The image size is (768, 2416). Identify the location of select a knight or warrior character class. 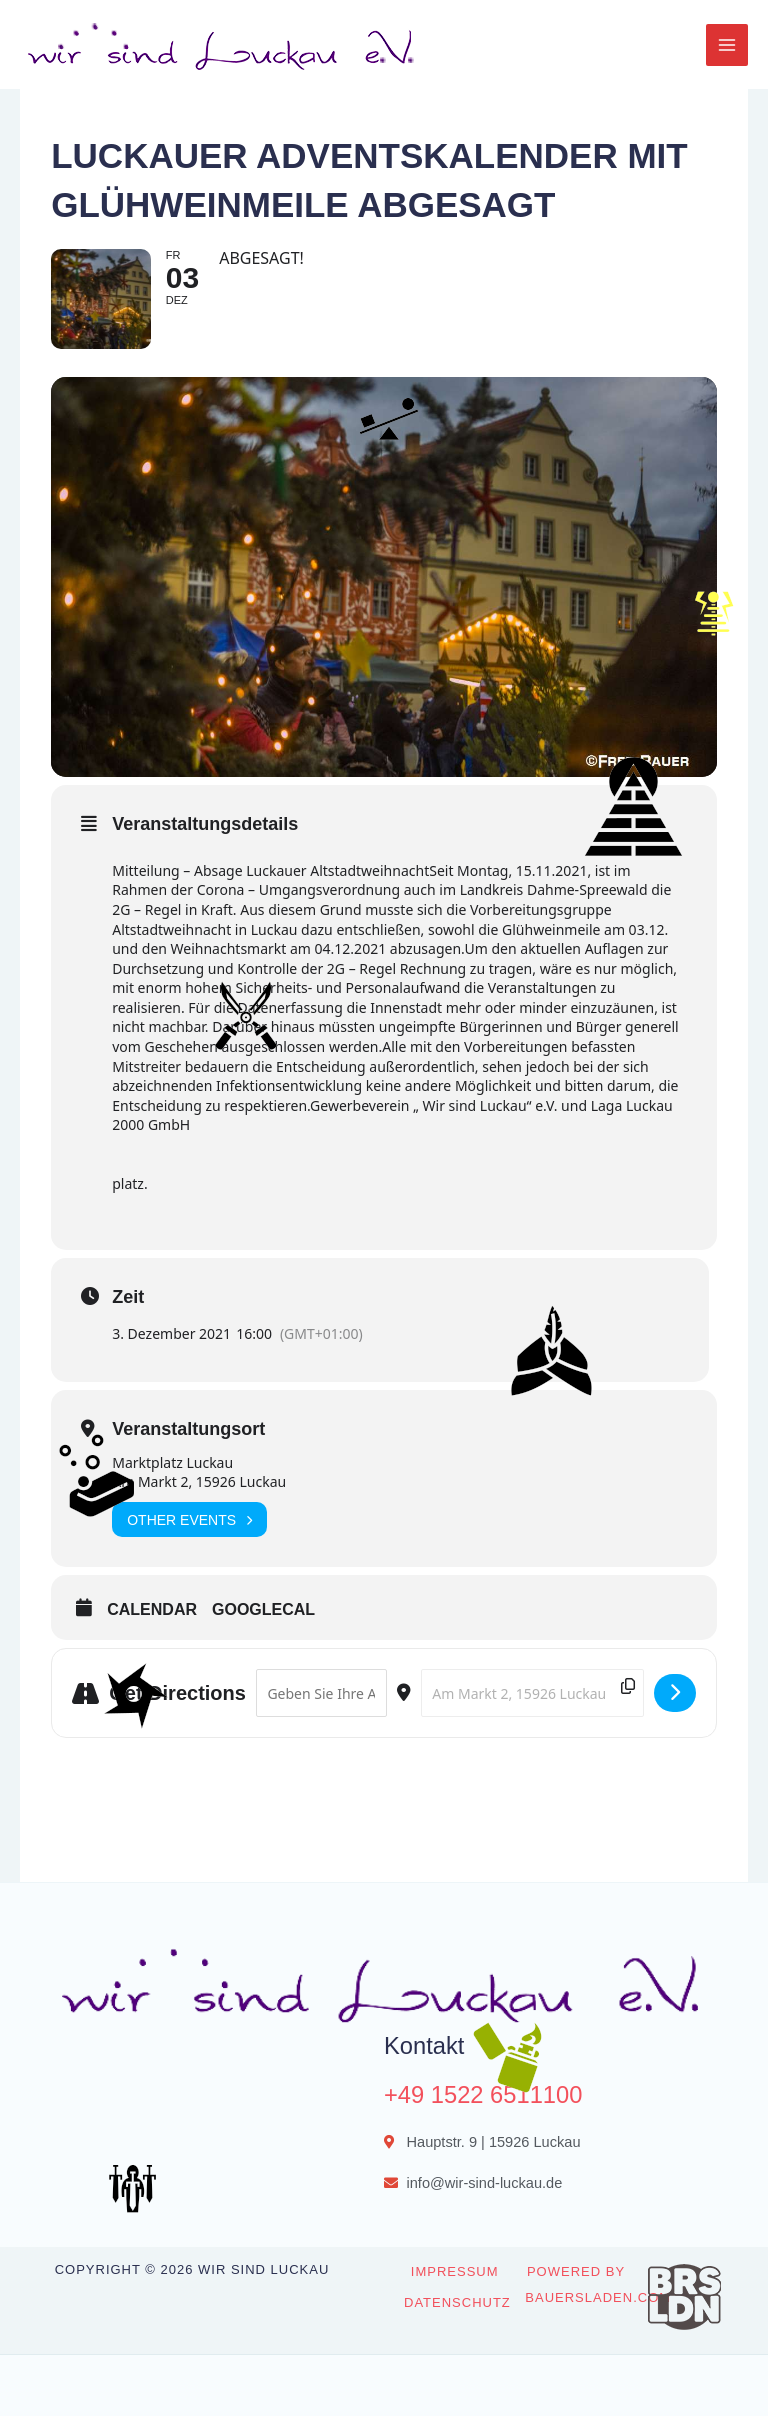
(132, 2188).